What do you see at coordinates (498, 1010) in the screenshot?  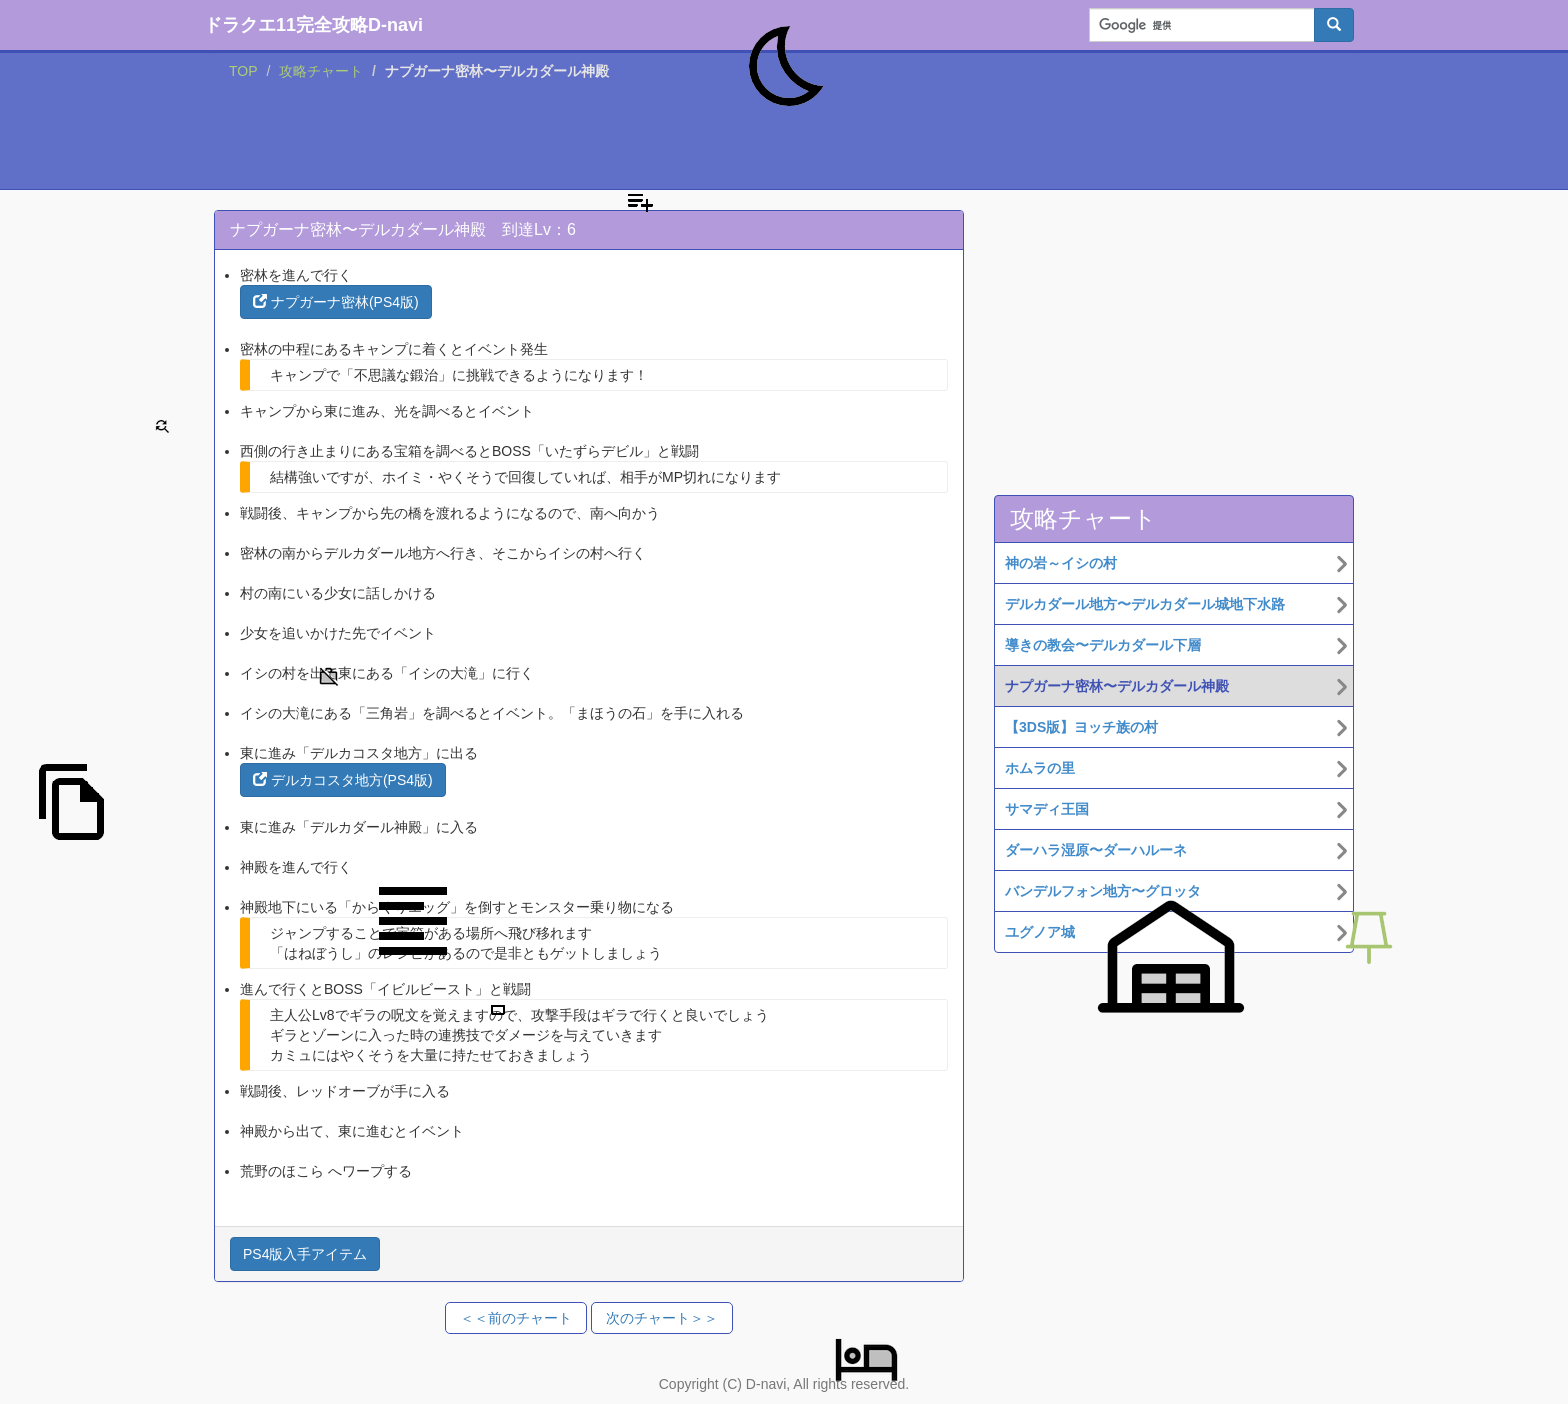 I see `rotate device to landscape orientation` at bounding box center [498, 1010].